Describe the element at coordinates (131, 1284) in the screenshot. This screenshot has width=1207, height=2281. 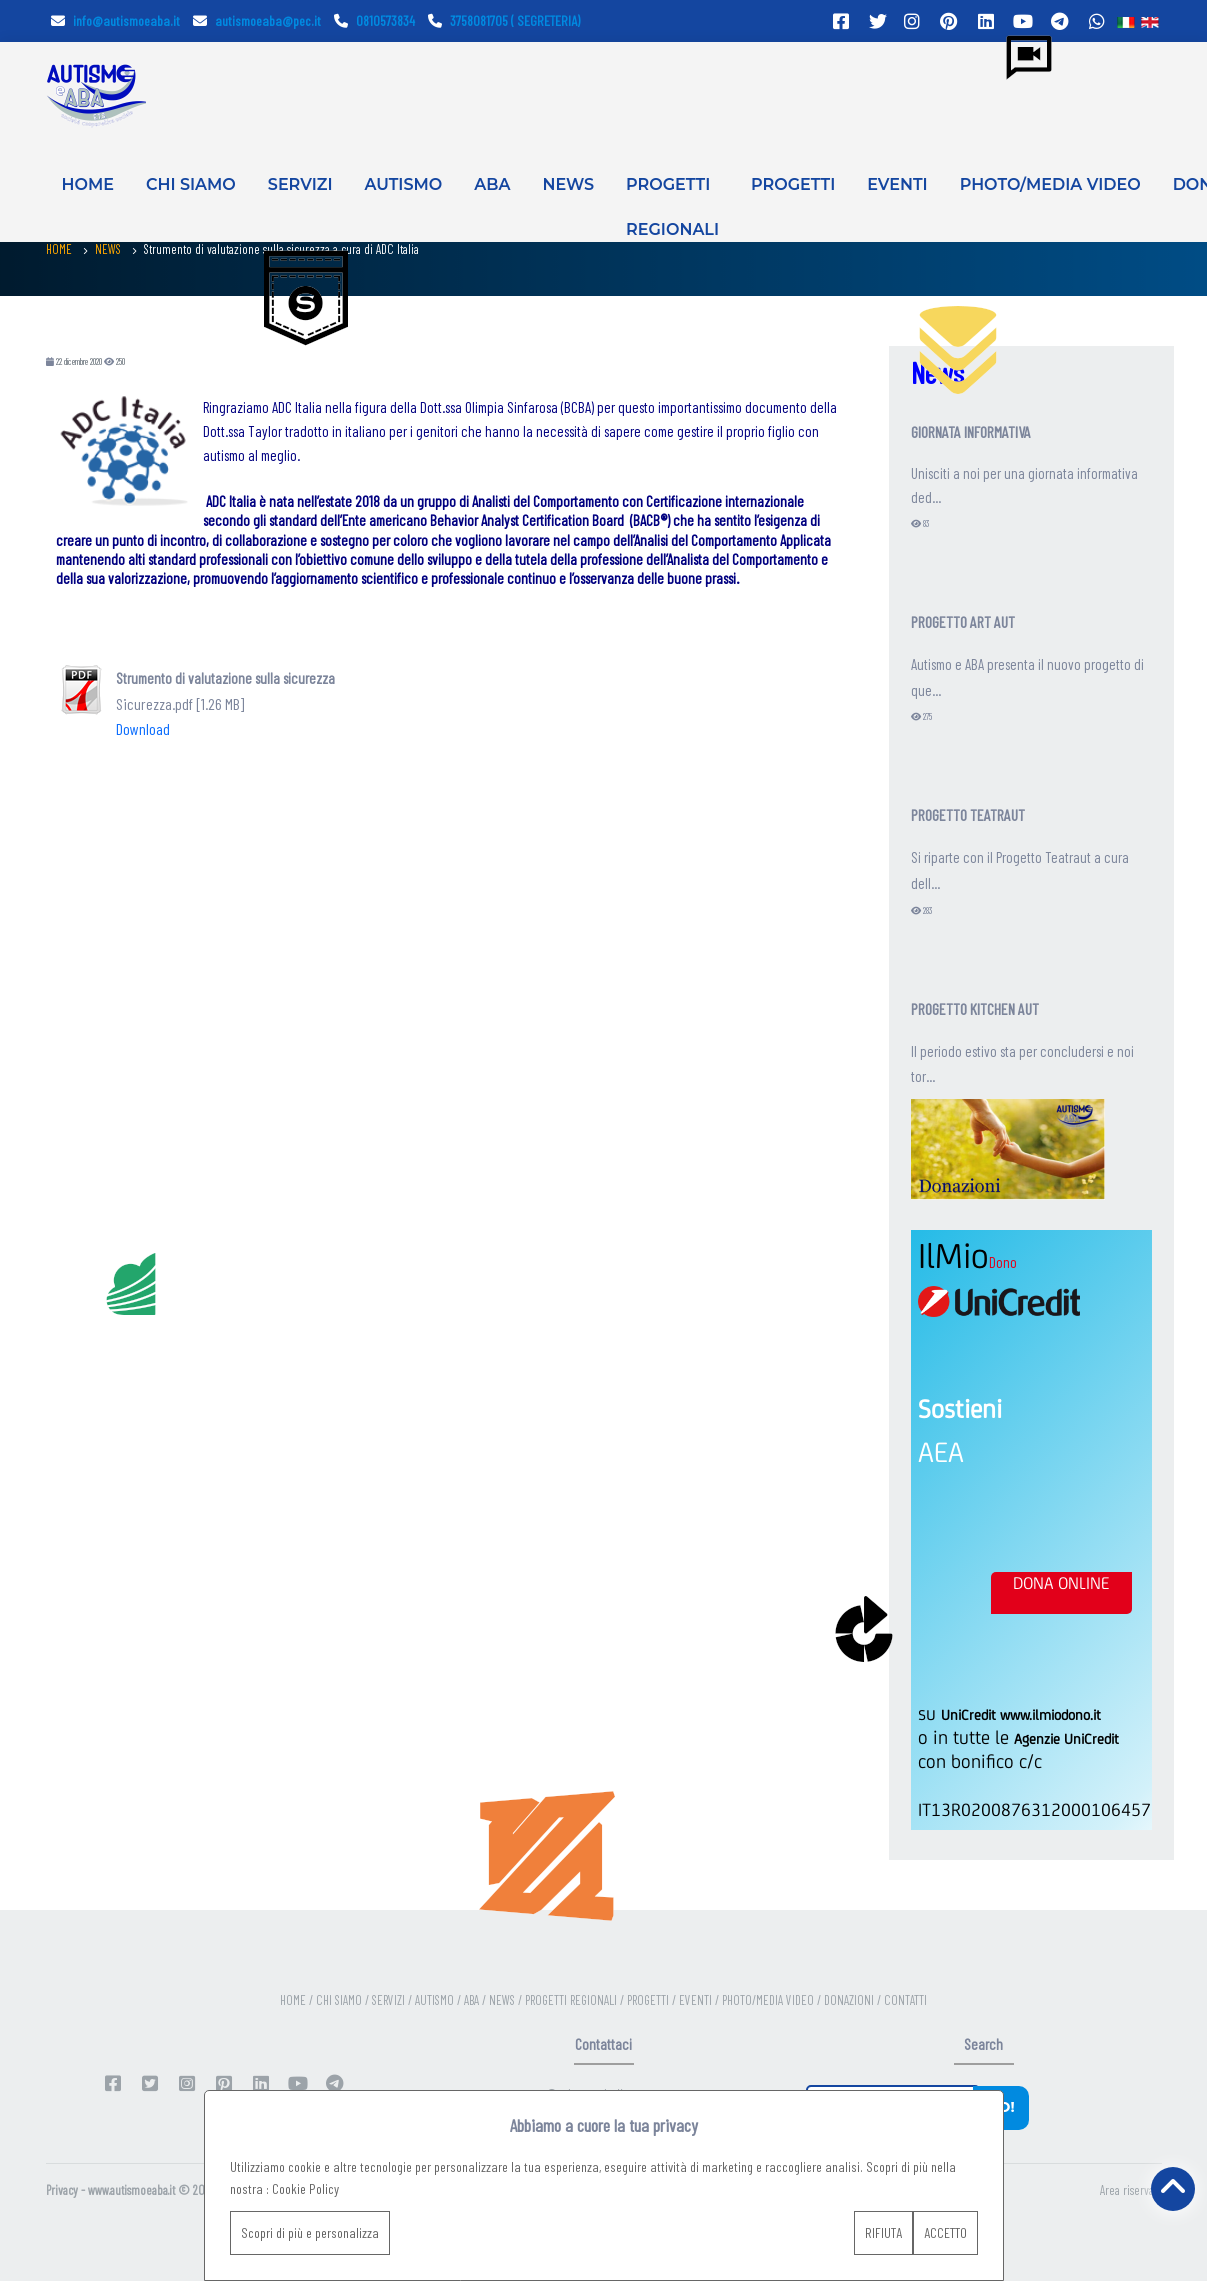
I see `opennebula cloud management platform logo` at that location.